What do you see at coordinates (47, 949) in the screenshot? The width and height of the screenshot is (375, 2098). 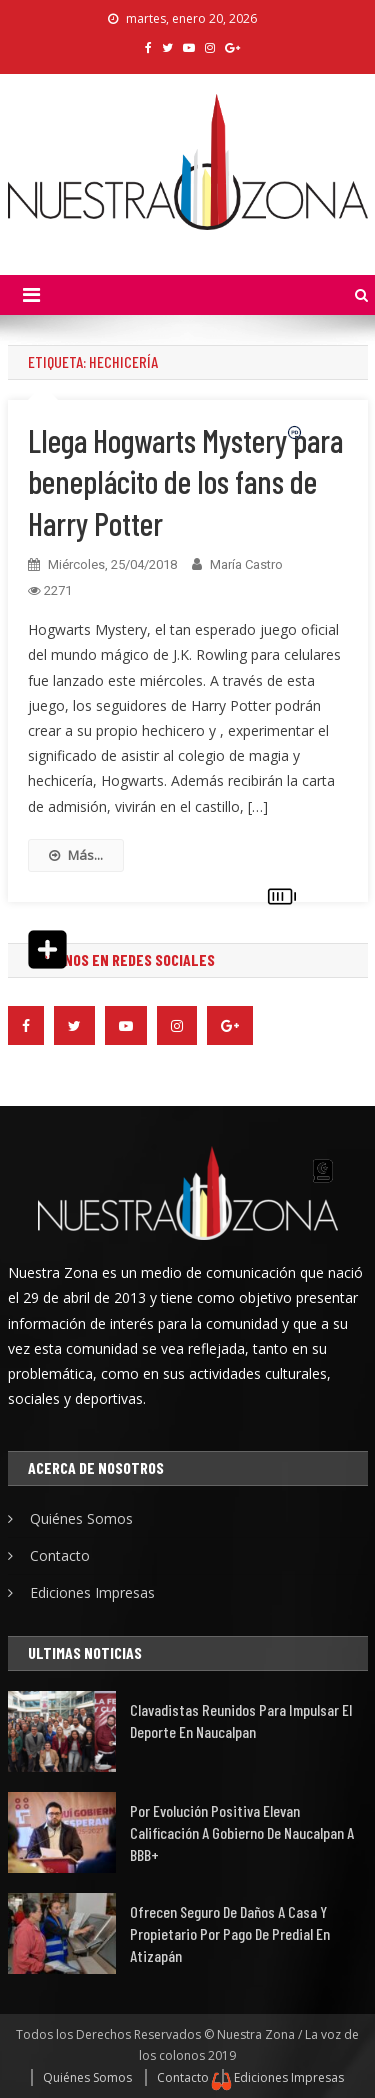 I see `add a new item` at bounding box center [47, 949].